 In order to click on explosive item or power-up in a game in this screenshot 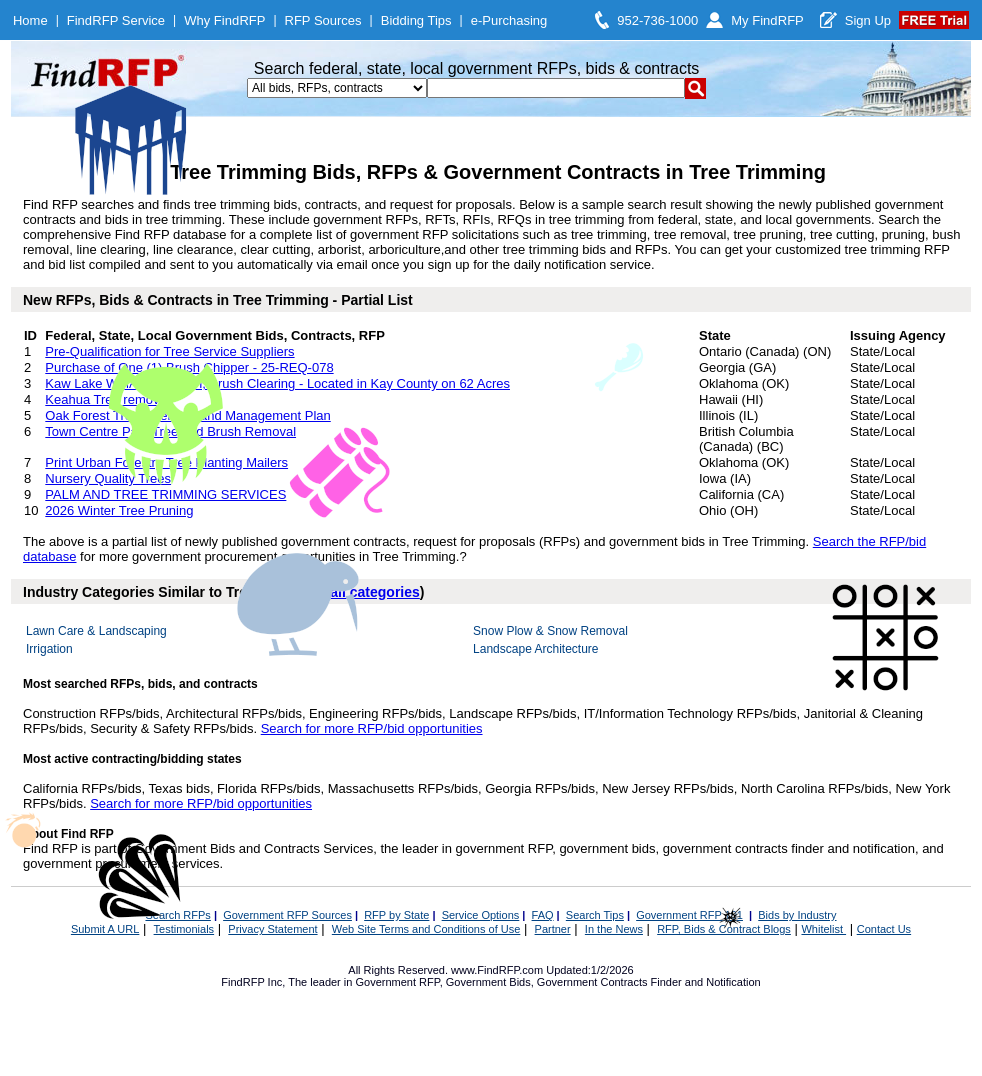, I will do `click(339, 467)`.